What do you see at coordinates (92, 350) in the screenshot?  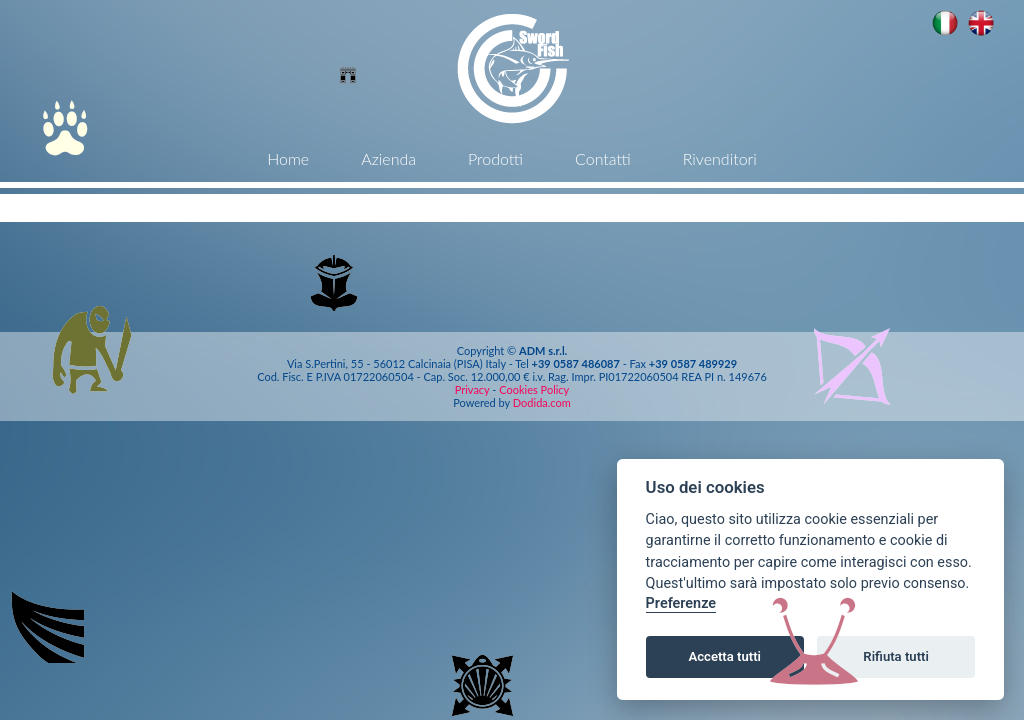 I see `enemy minion character in a game interface` at bounding box center [92, 350].